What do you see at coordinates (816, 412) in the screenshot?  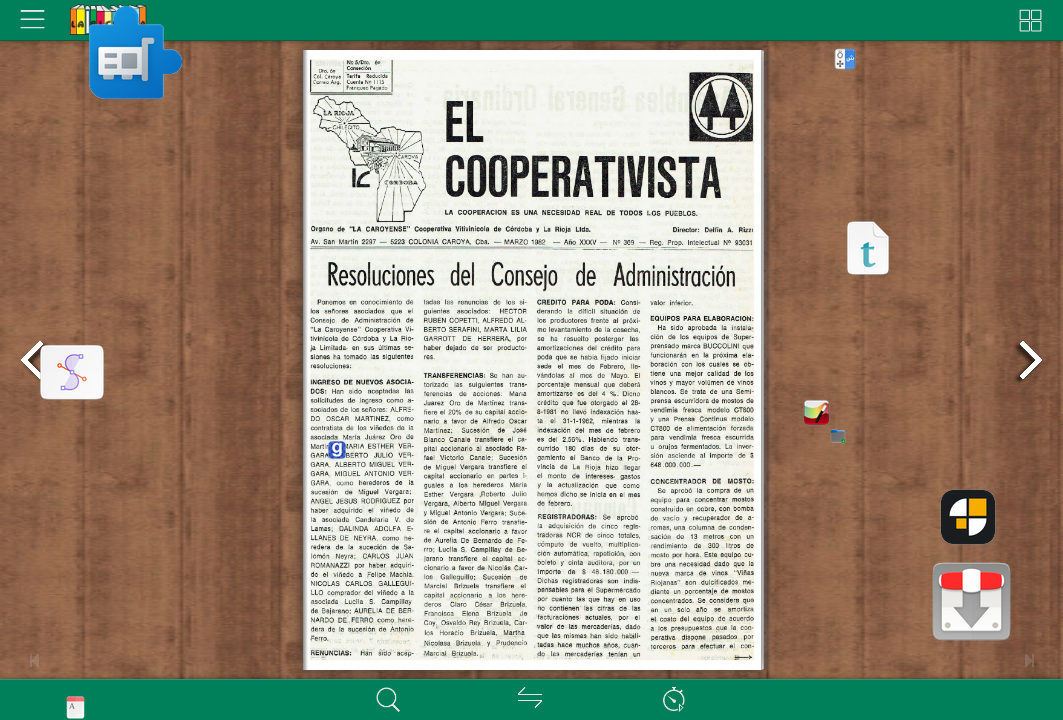 I see `open winetricks application` at bounding box center [816, 412].